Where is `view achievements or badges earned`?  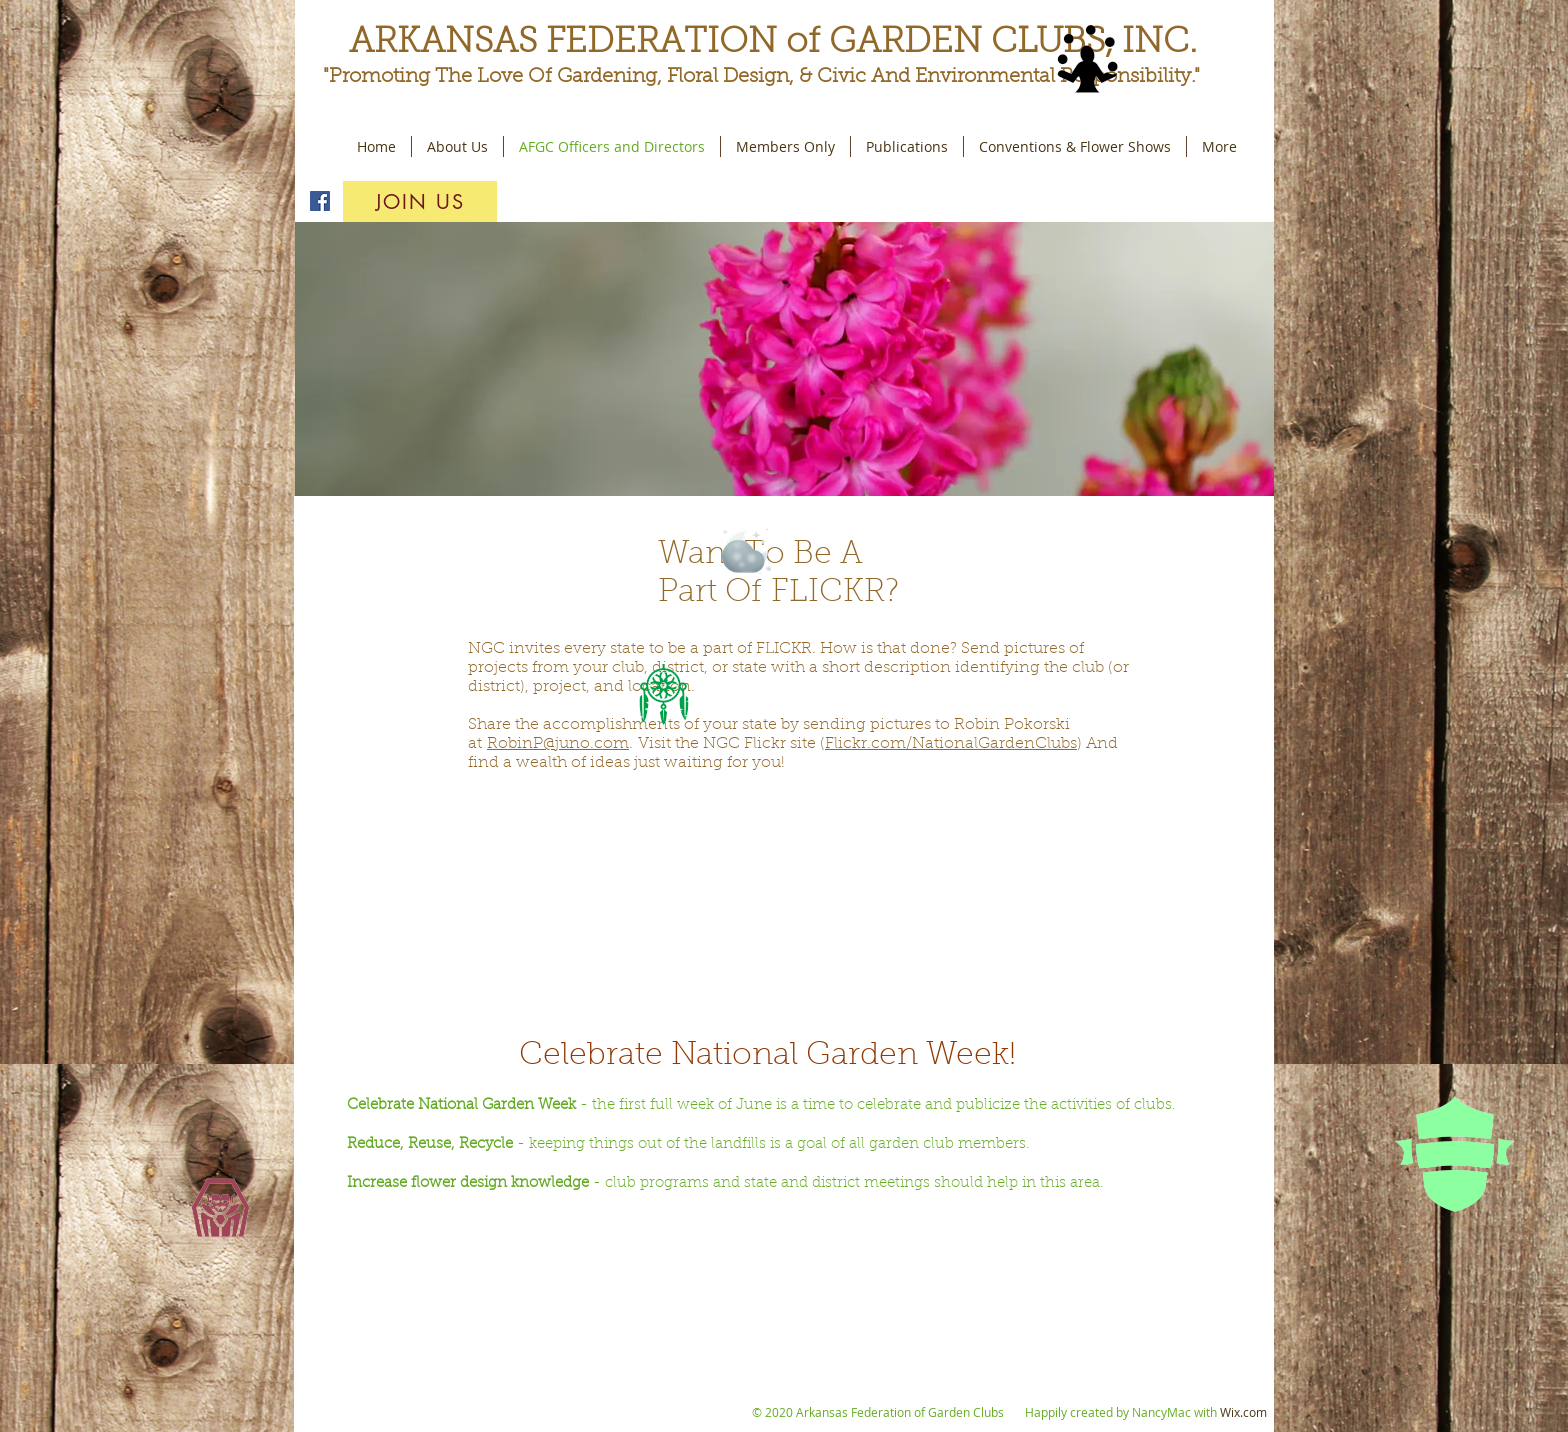 view achievements or badges earned is located at coordinates (1455, 1154).